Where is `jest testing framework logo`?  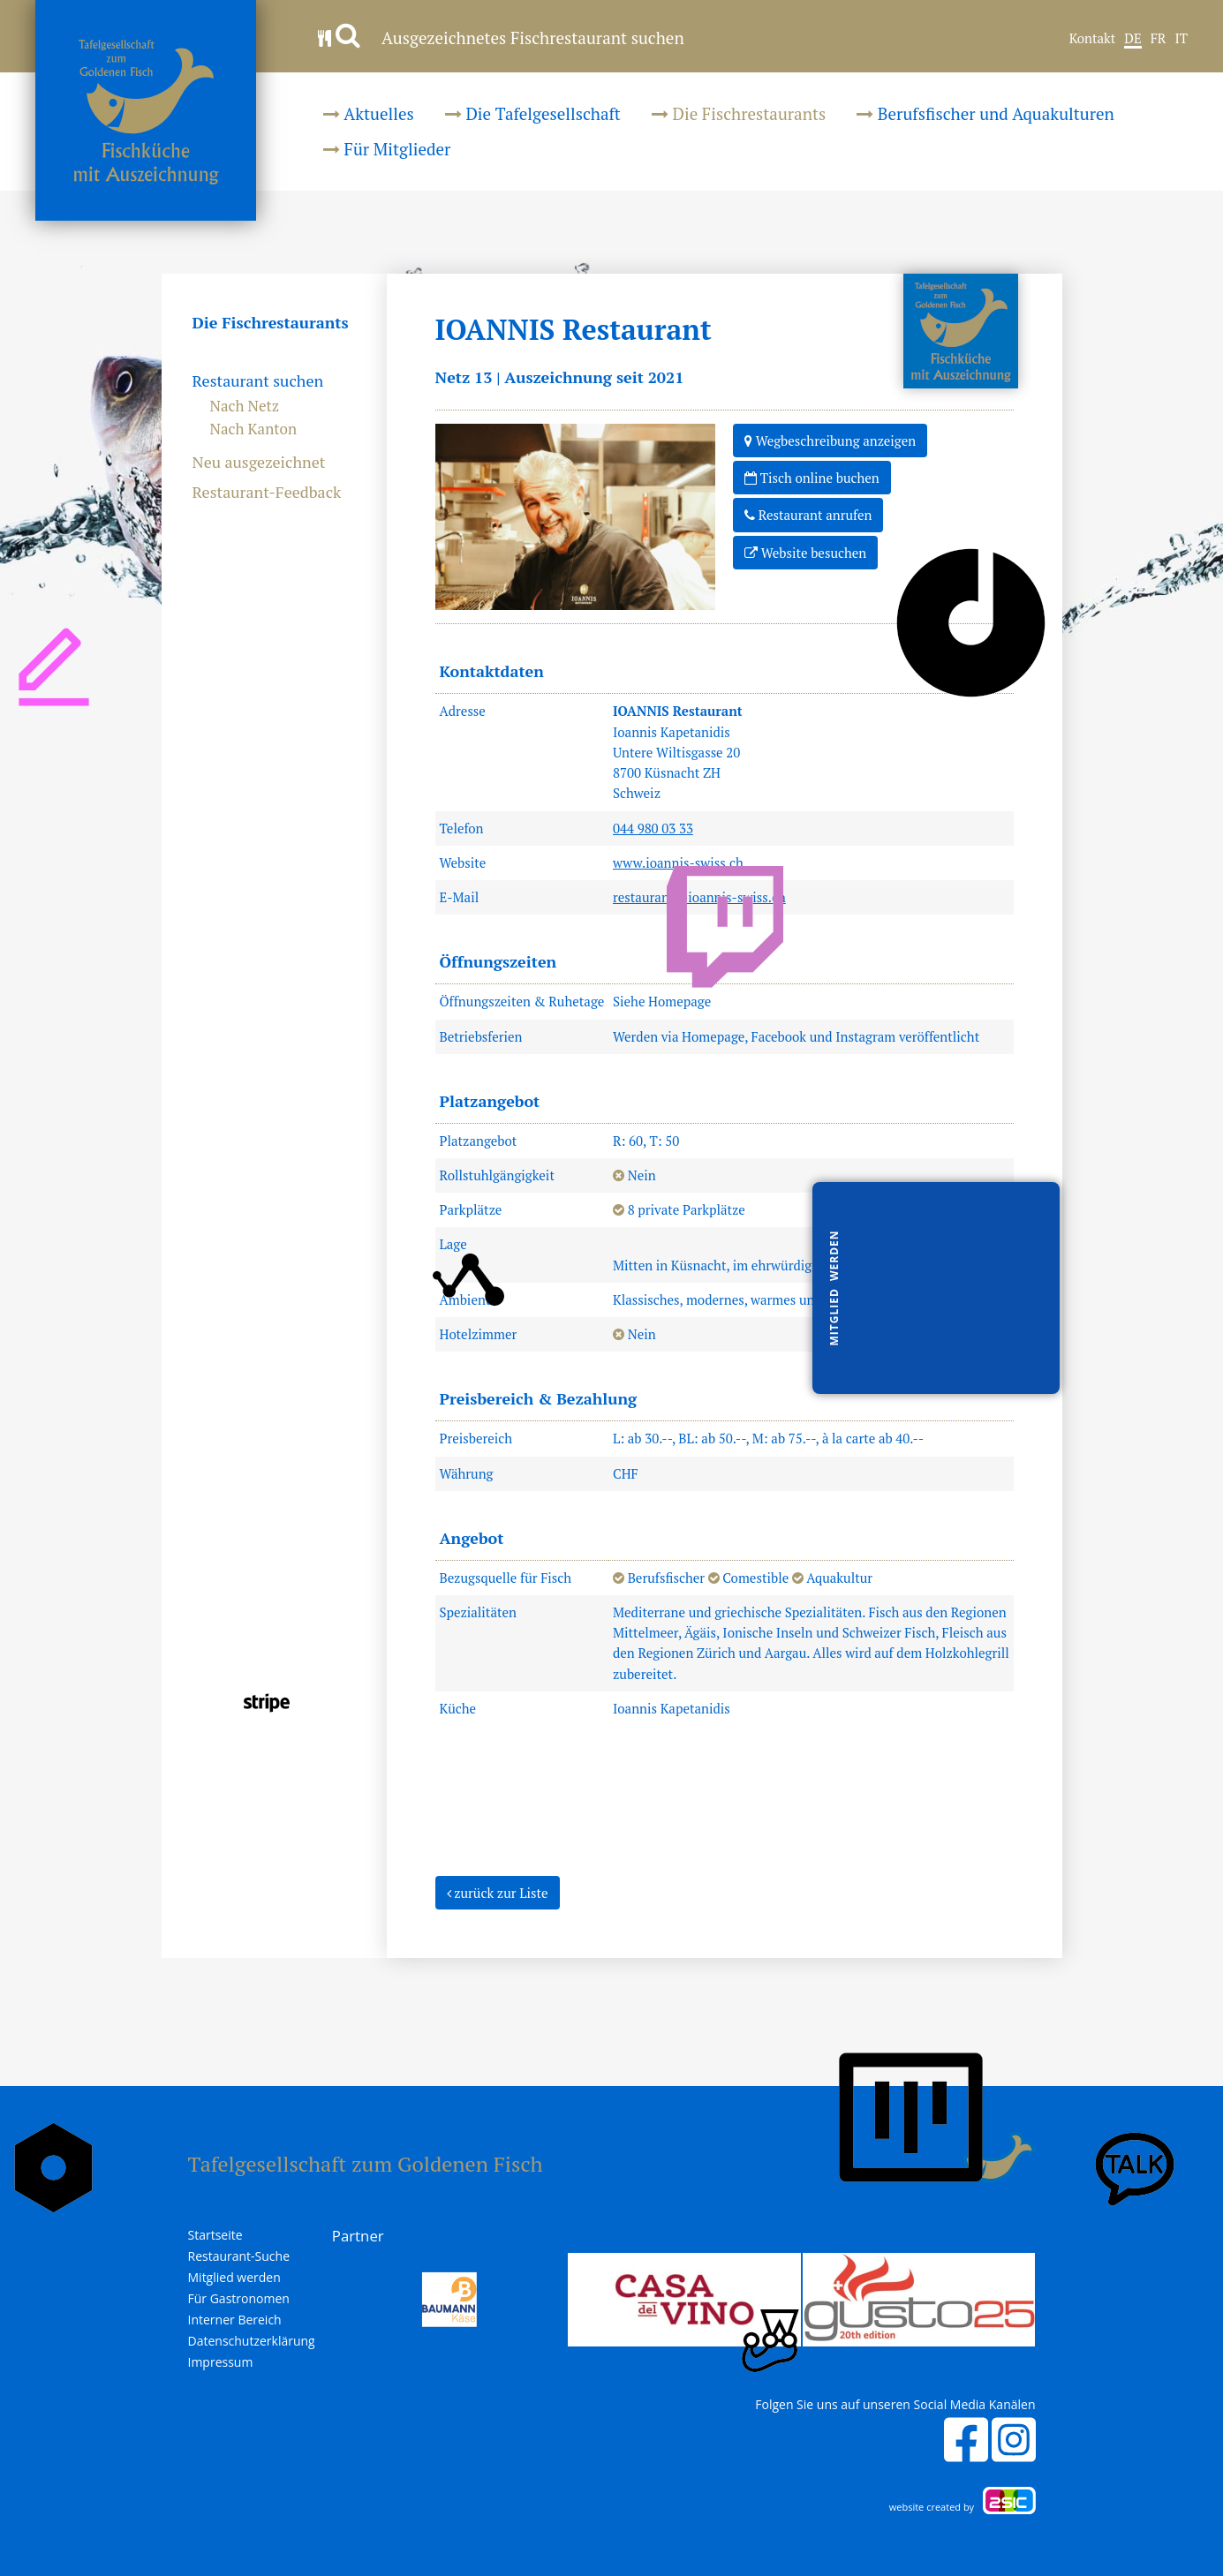
jest testing framework logo is located at coordinates (770, 2340).